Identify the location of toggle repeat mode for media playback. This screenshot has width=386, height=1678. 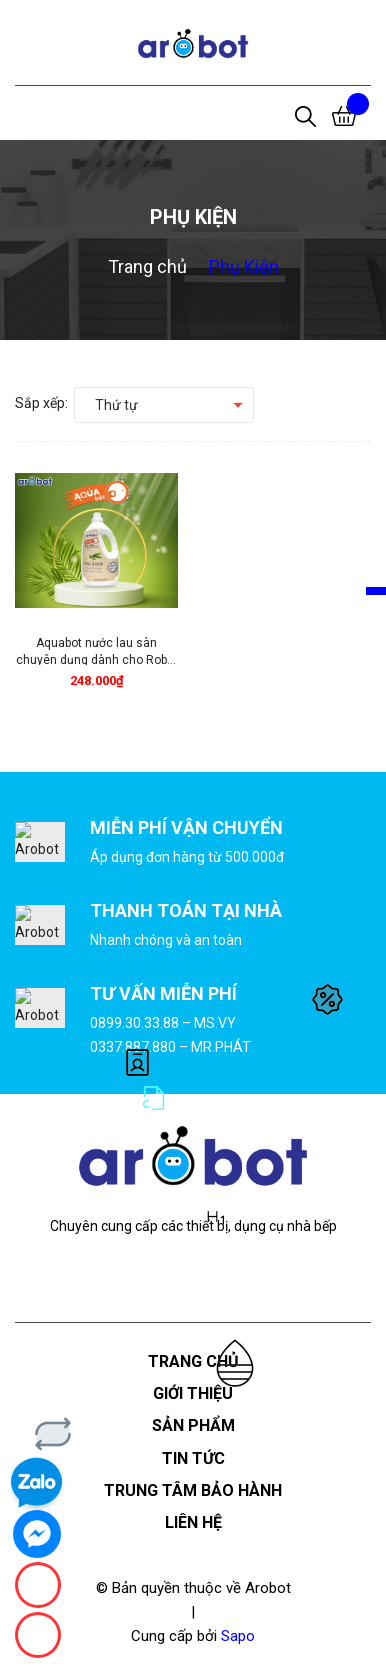
(53, 1434).